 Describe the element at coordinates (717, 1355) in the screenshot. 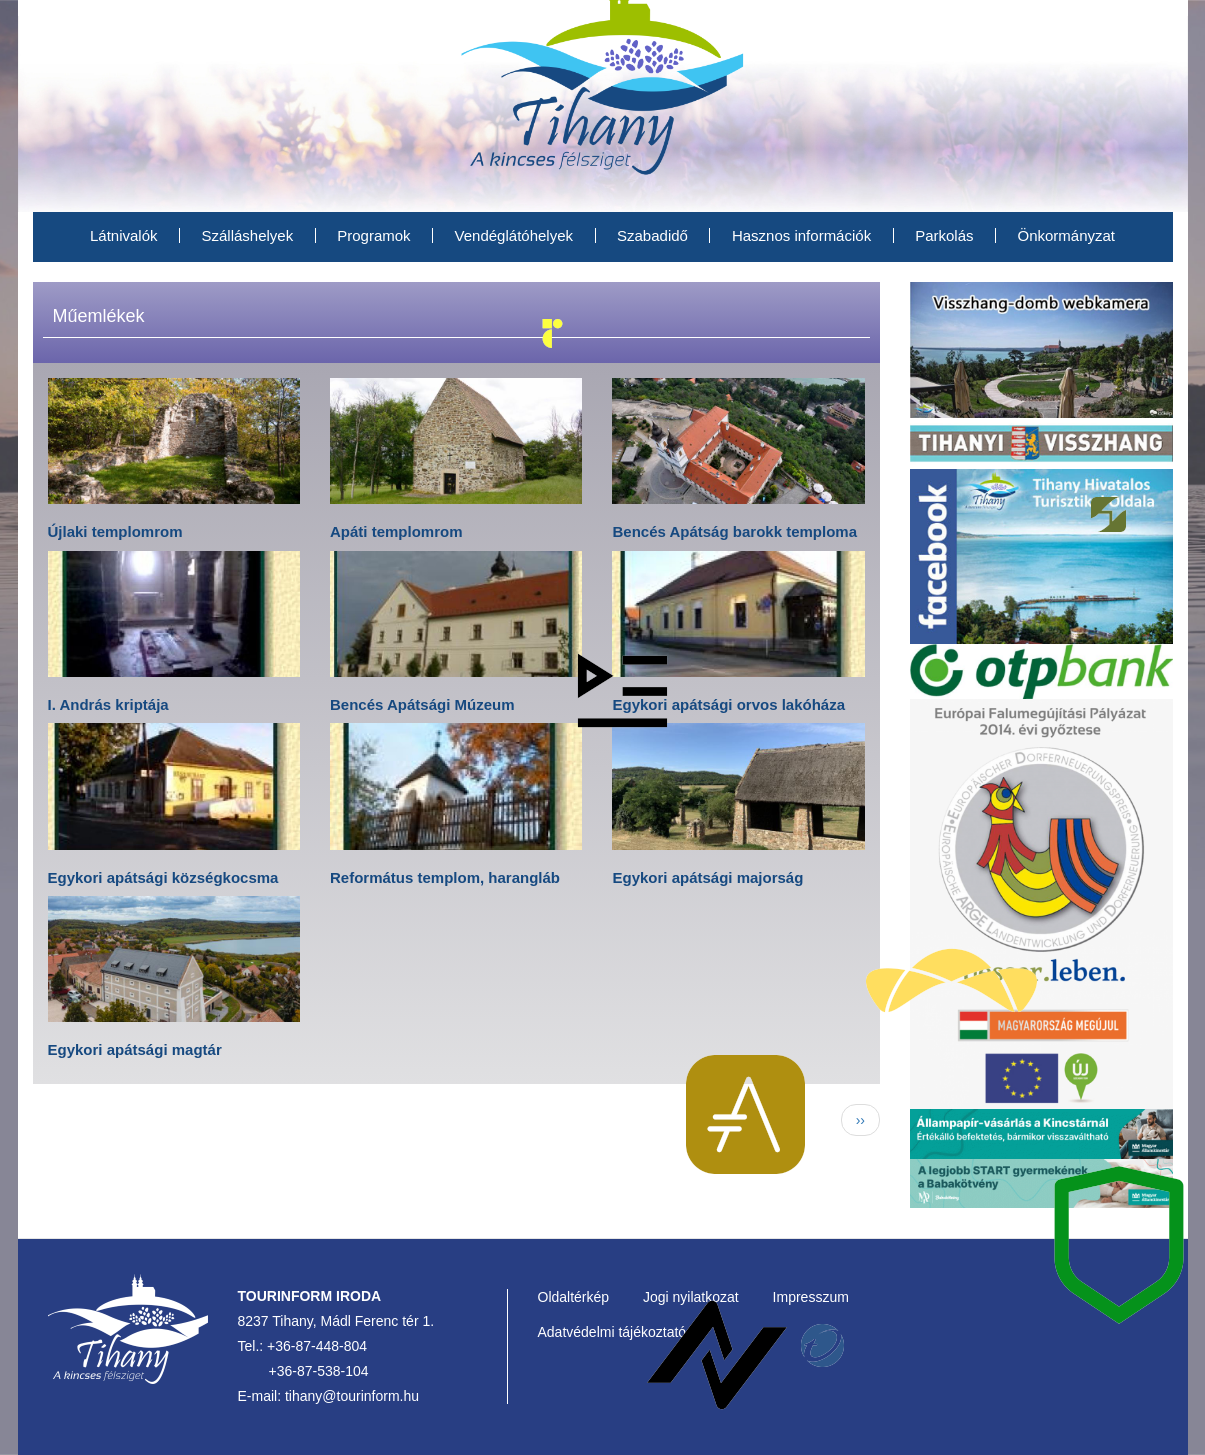

I see `norco brand logo` at that location.